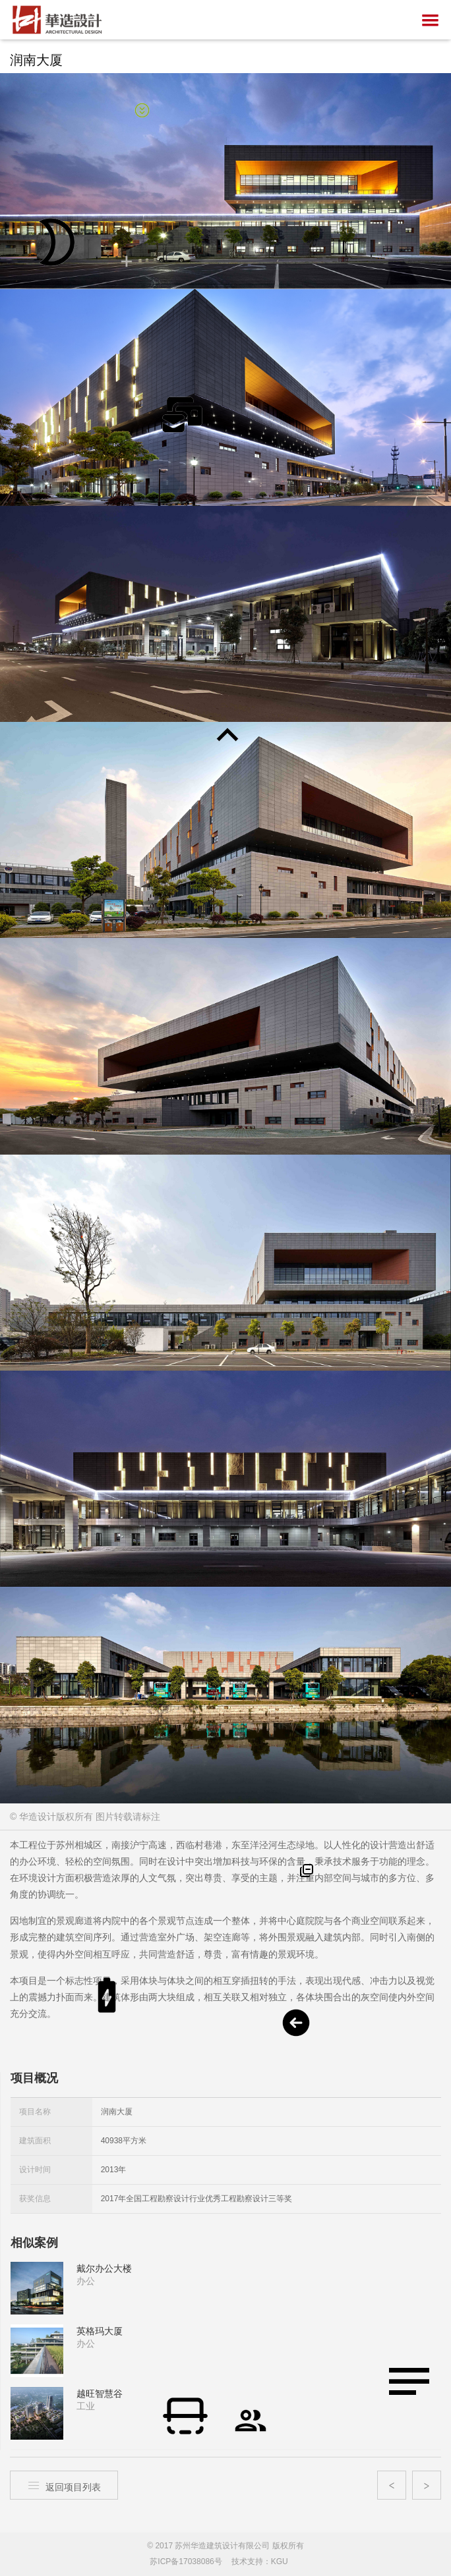 The height and width of the screenshot is (2576, 451). What do you see at coordinates (55, 242) in the screenshot?
I see `toggle dark mode or night theme` at bounding box center [55, 242].